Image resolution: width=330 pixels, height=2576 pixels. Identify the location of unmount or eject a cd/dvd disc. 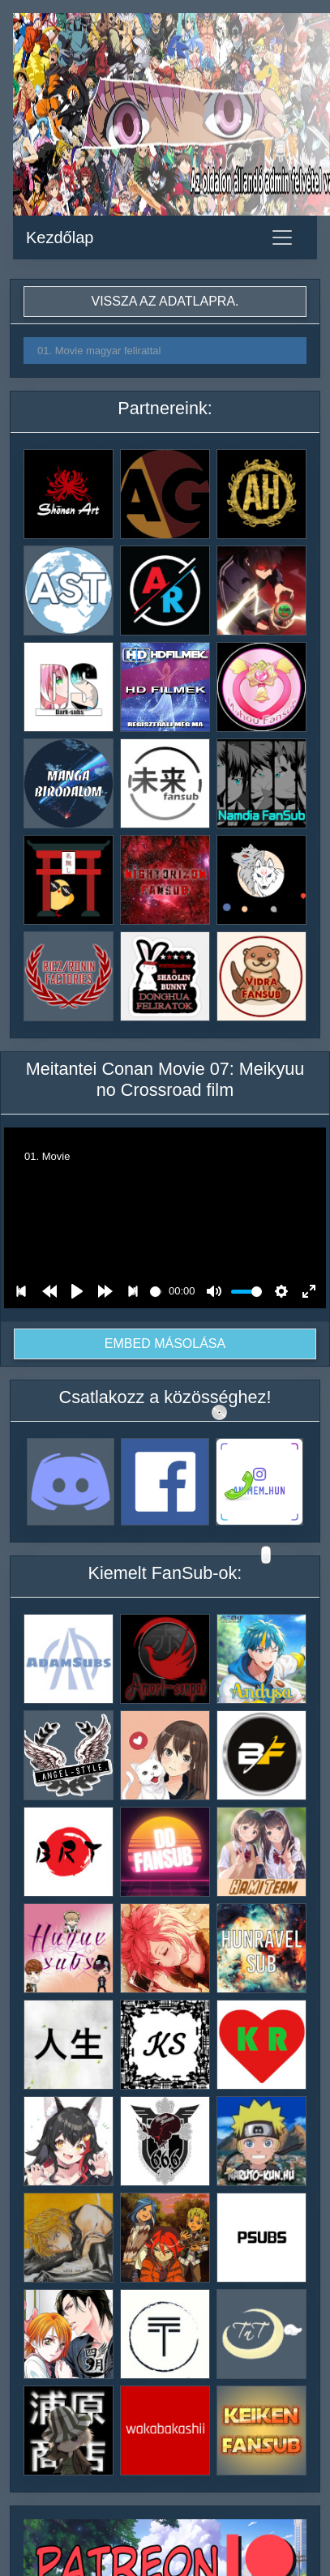
(219, 1412).